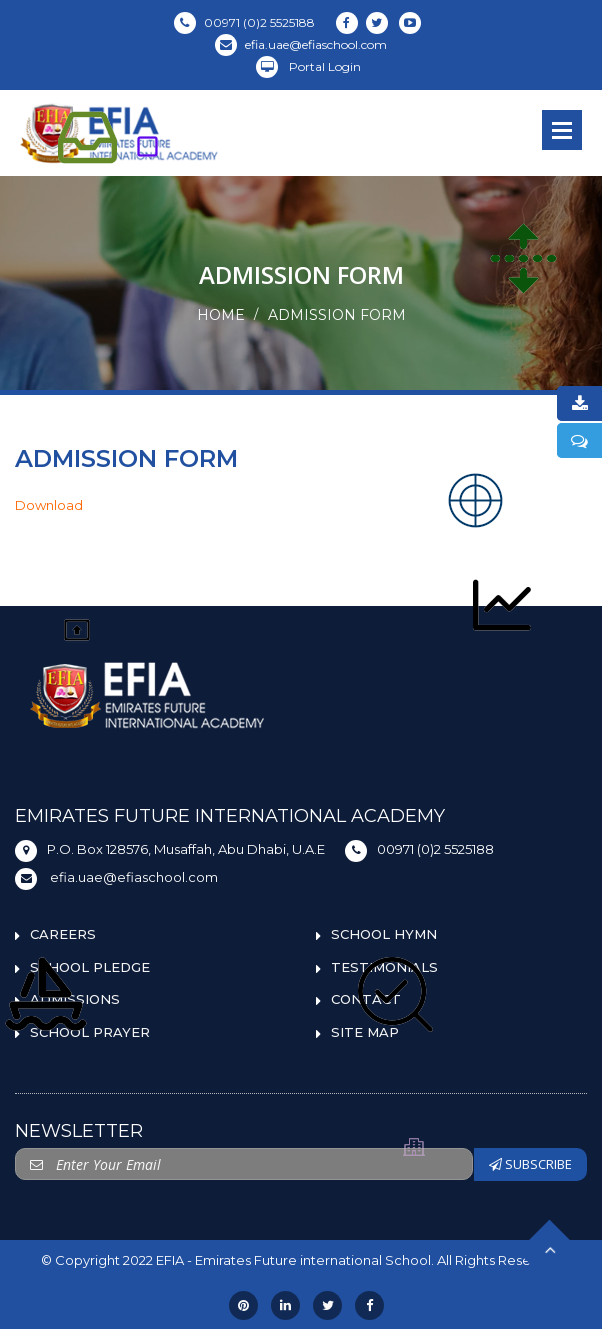  What do you see at coordinates (397, 996) in the screenshot?
I see `code scan completed successfully` at bounding box center [397, 996].